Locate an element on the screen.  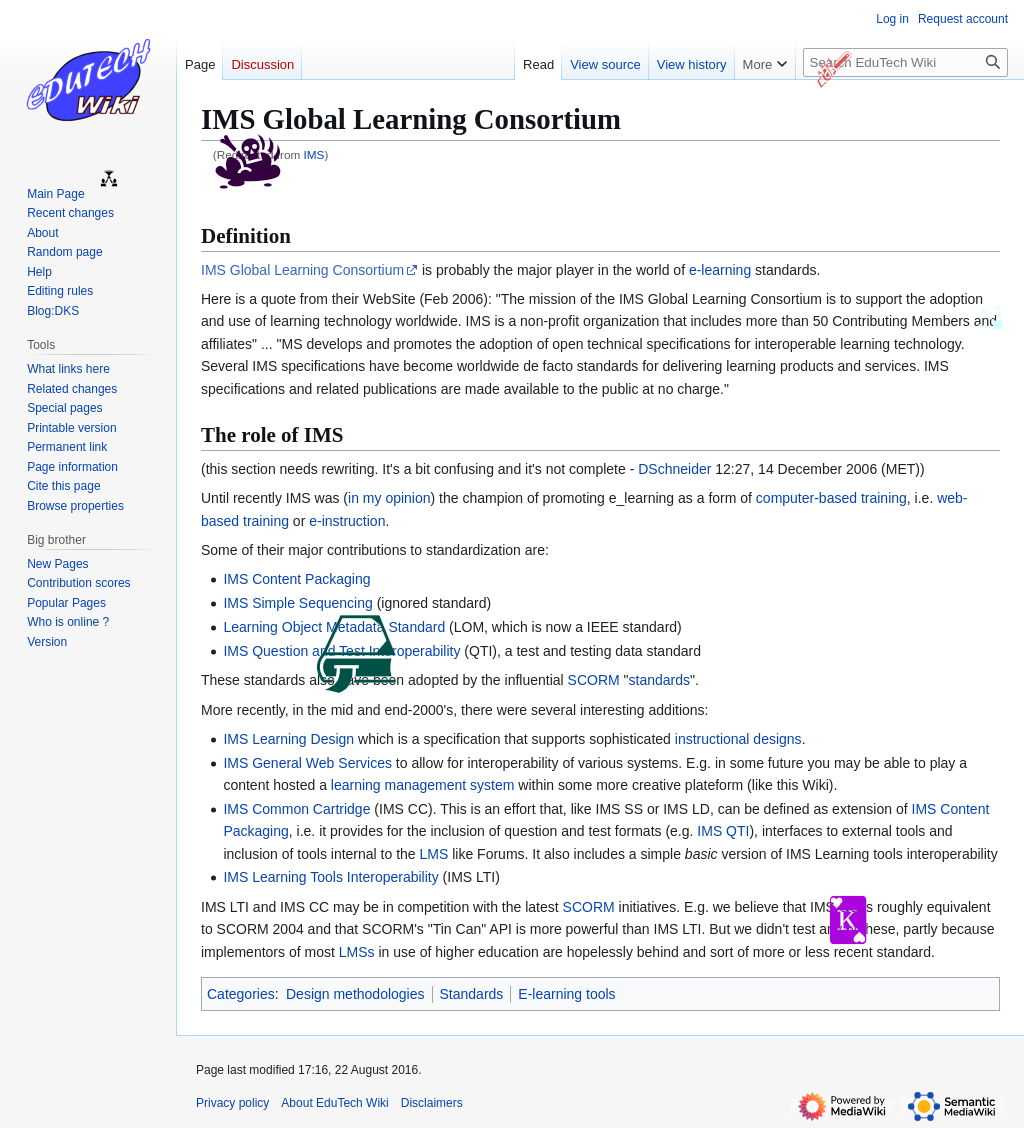
save this item for later is located at coordinates (356, 654).